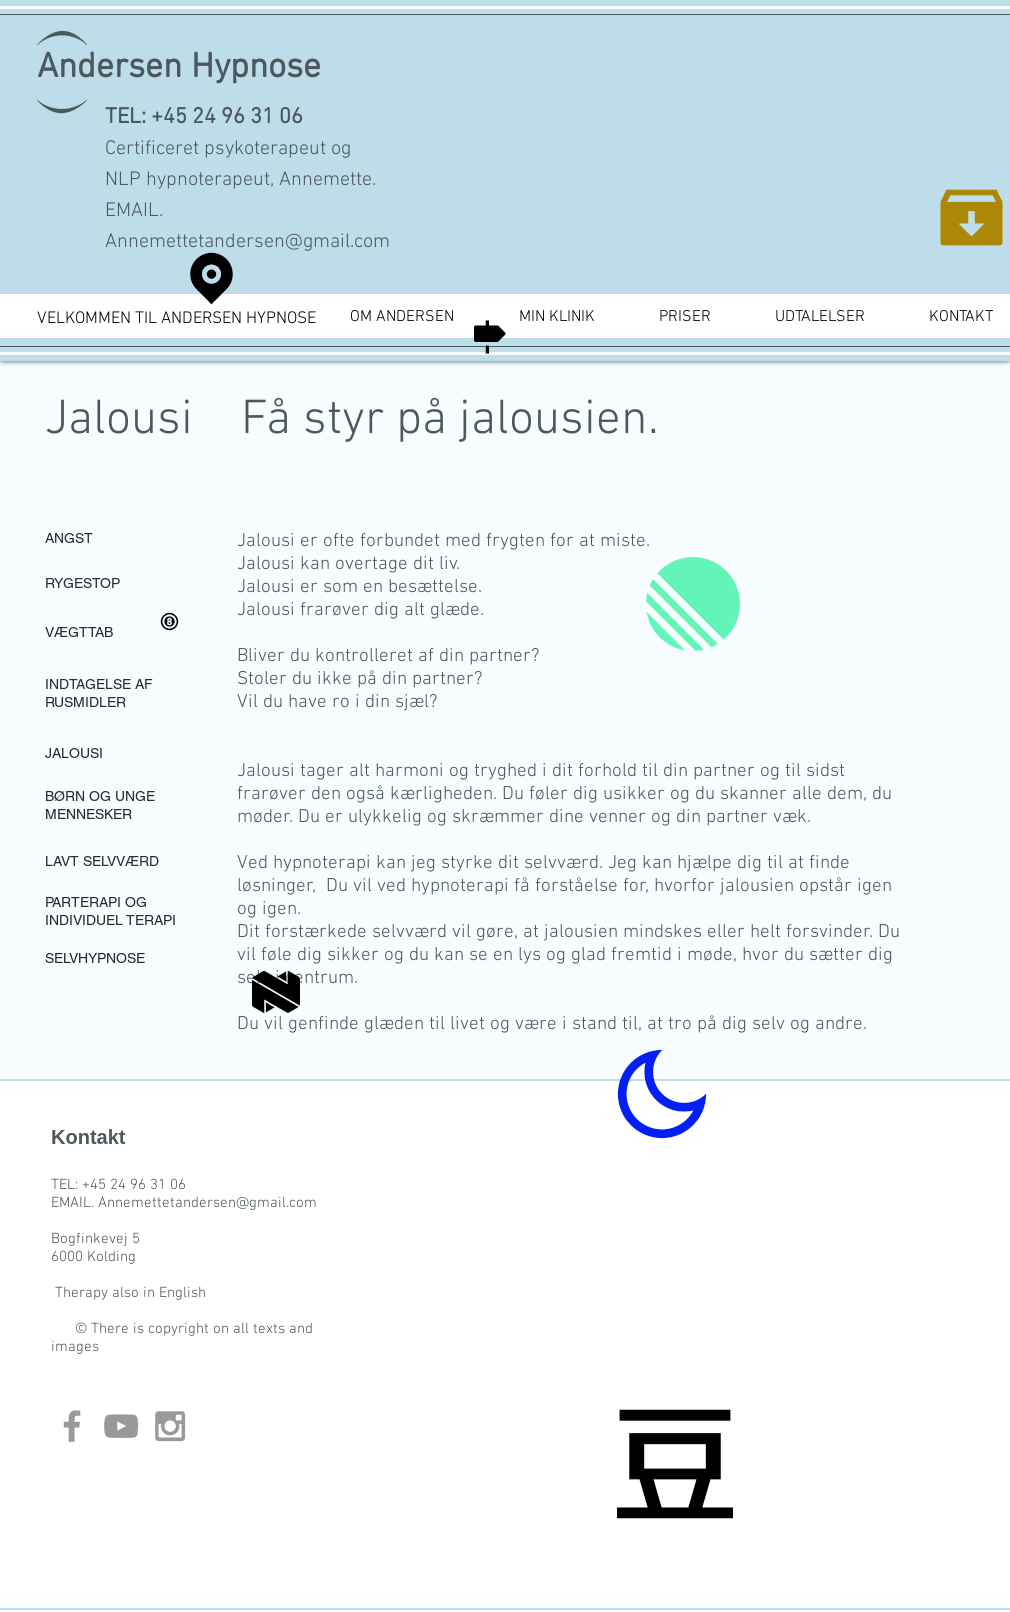 This screenshot has height=1612, width=1010. Describe the element at coordinates (211, 276) in the screenshot. I see `view location on map` at that location.